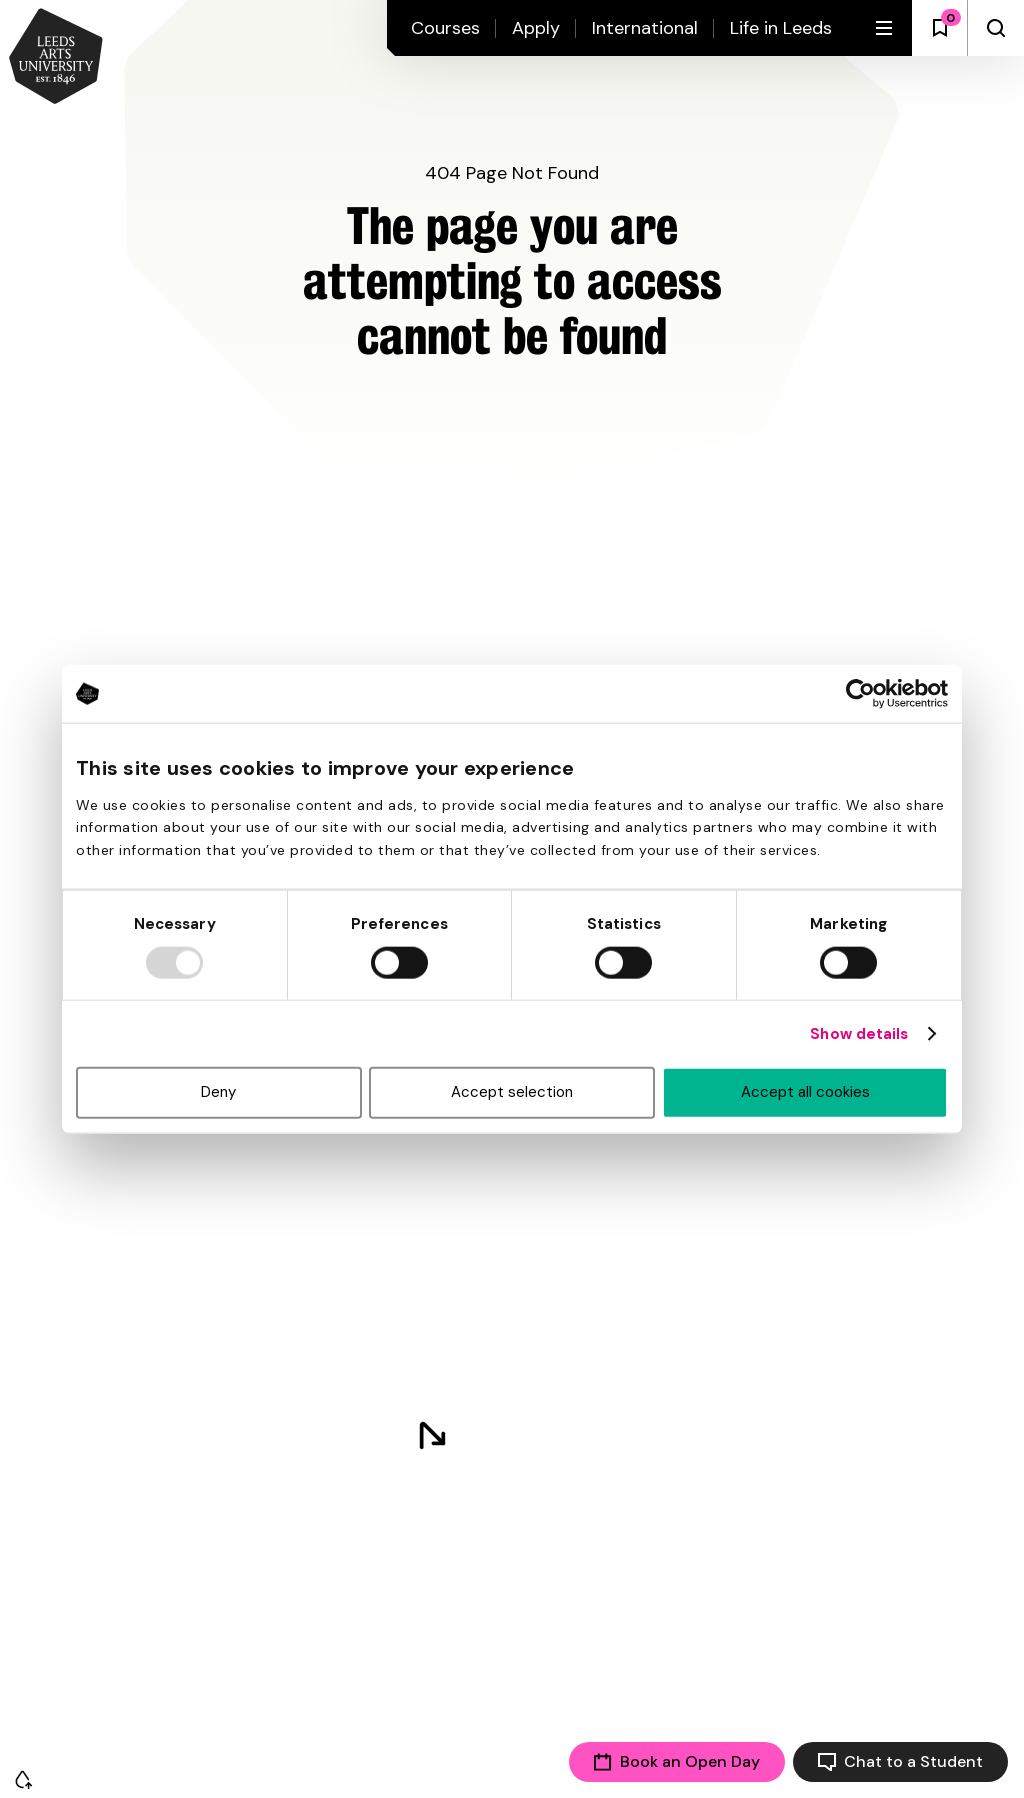 The height and width of the screenshot is (1798, 1024). Describe the element at coordinates (431, 1435) in the screenshot. I see `make a sharp right turn (navigation direction)` at that location.